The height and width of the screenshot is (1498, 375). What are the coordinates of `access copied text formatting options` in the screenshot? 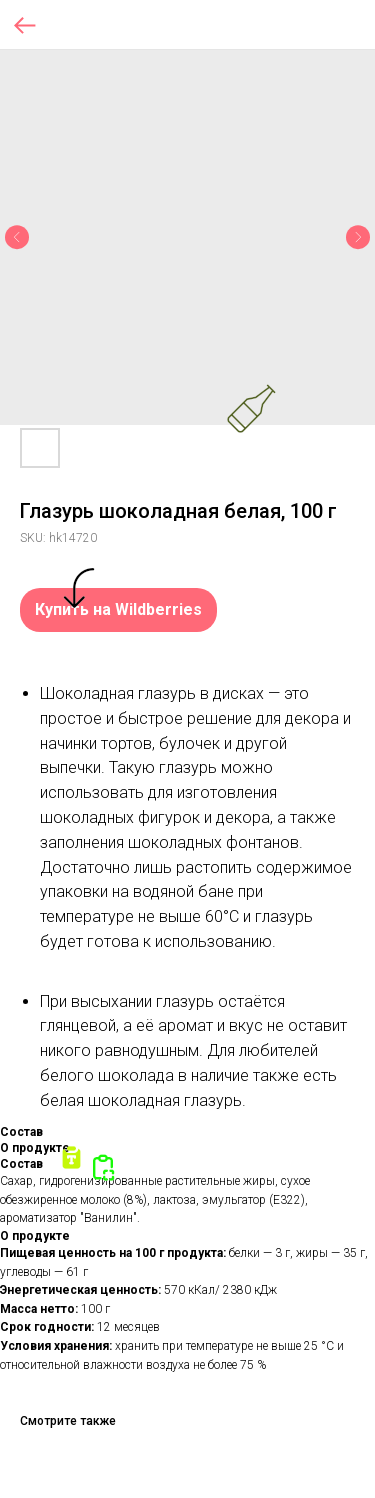 It's located at (71, 1157).